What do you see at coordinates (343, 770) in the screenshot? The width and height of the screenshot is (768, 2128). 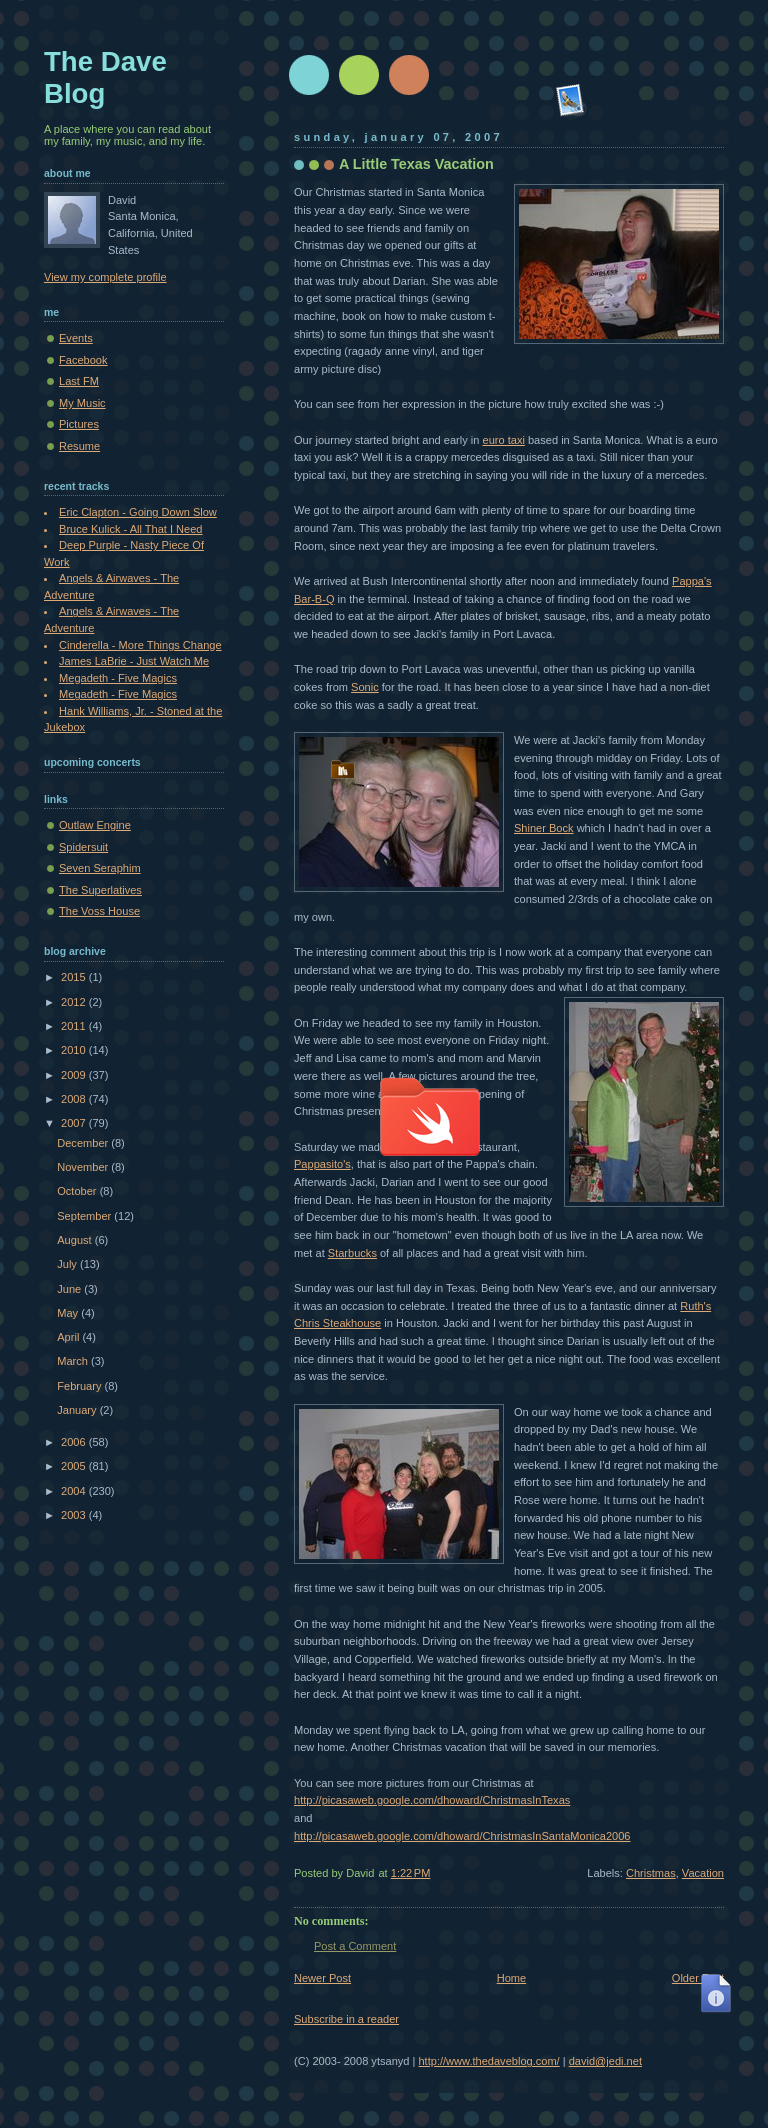 I see `open your calibre ebook library folder` at bounding box center [343, 770].